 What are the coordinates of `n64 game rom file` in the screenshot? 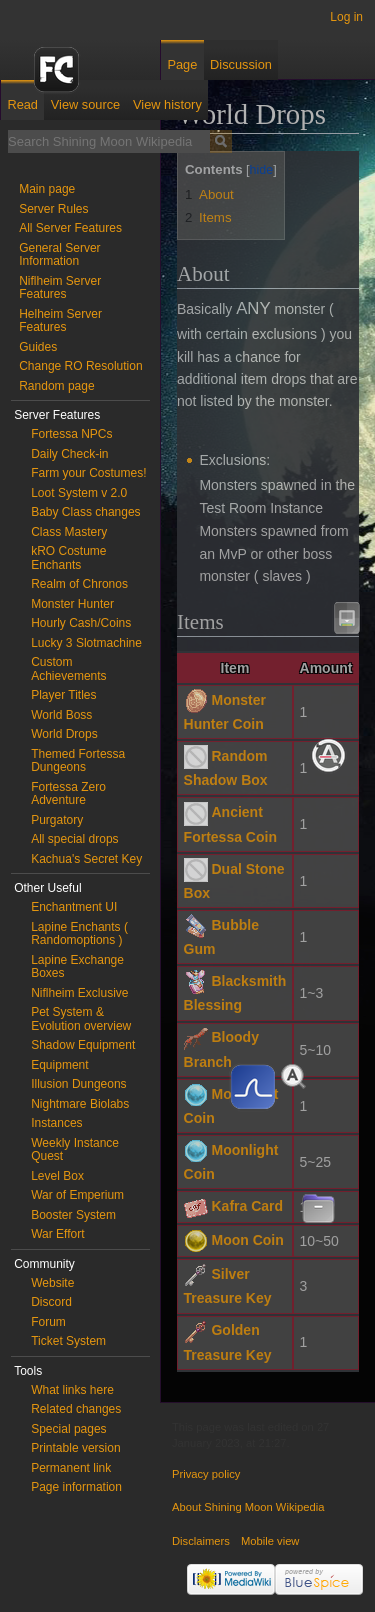 It's located at (347, 618).